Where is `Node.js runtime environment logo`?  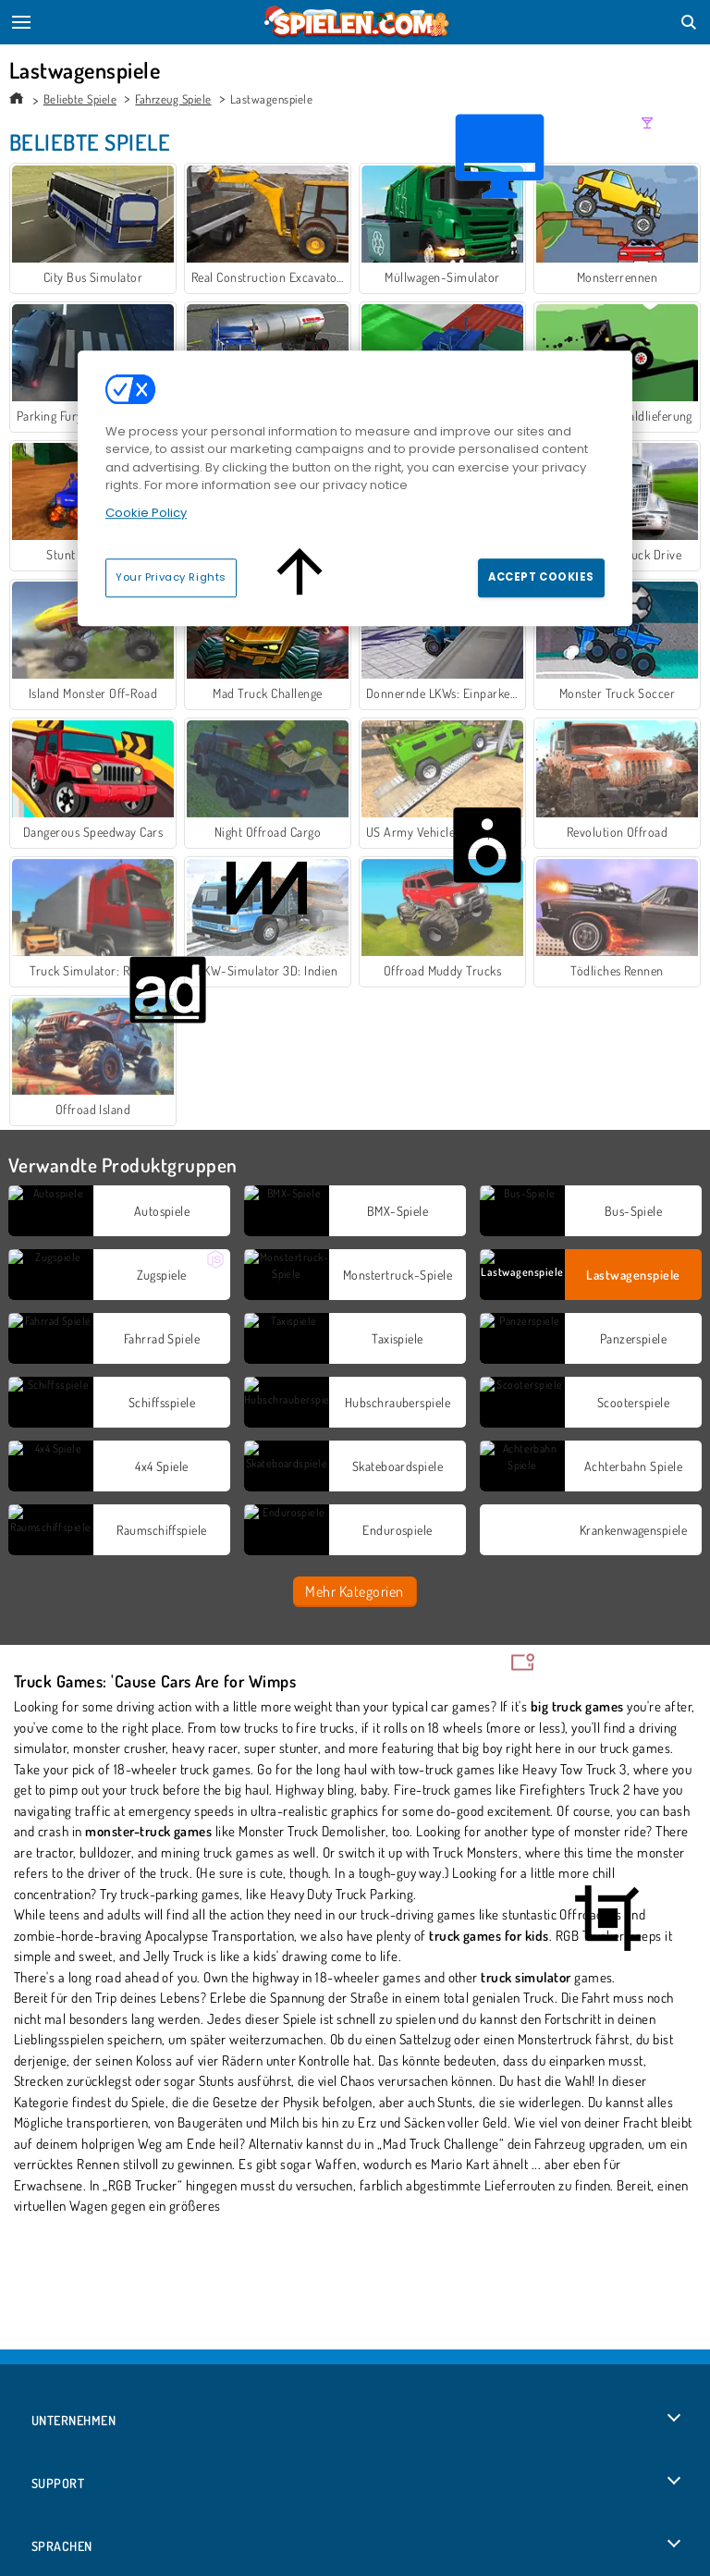
Node.js runtime environment logo is located at coordinates (215, 1259).